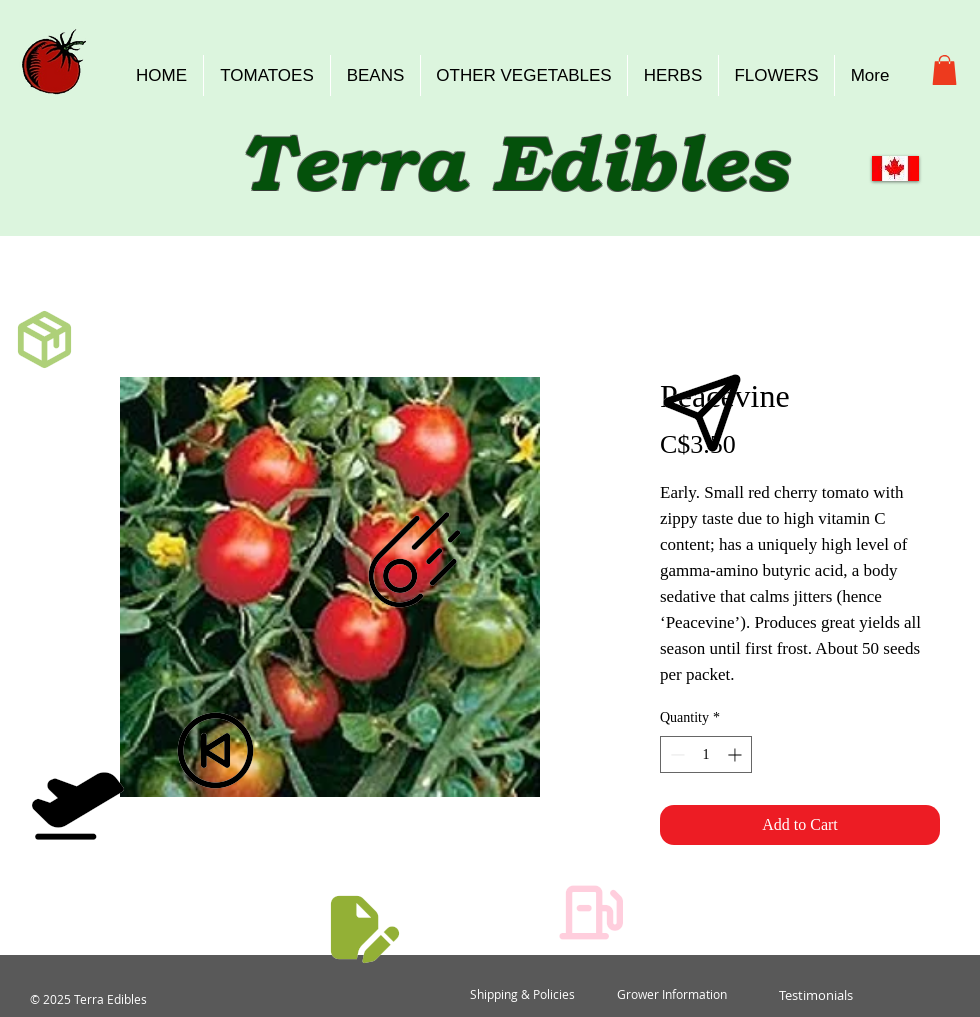  I want to click on skip to previous track, so click(215, 750).